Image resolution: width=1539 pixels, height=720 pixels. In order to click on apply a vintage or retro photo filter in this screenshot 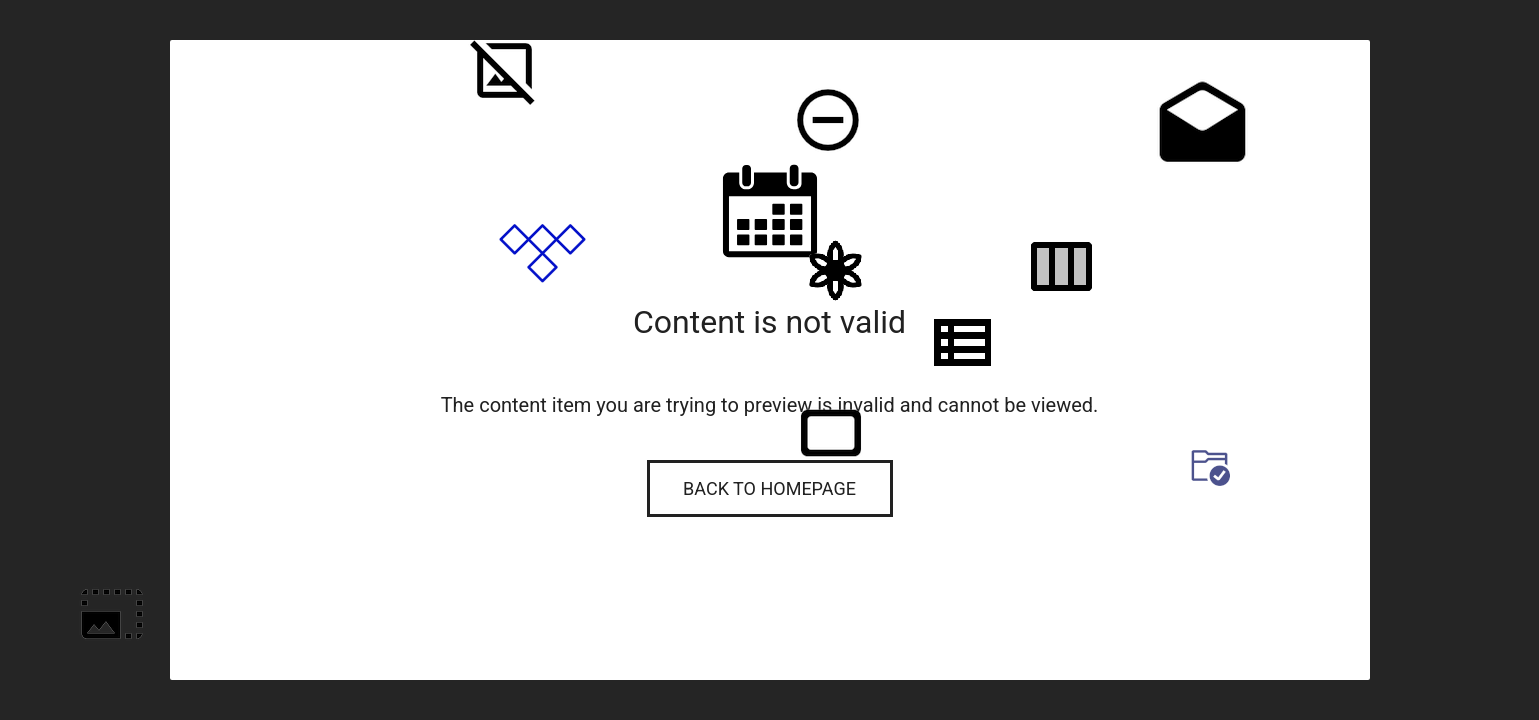, I will do `click(835, 270)`.